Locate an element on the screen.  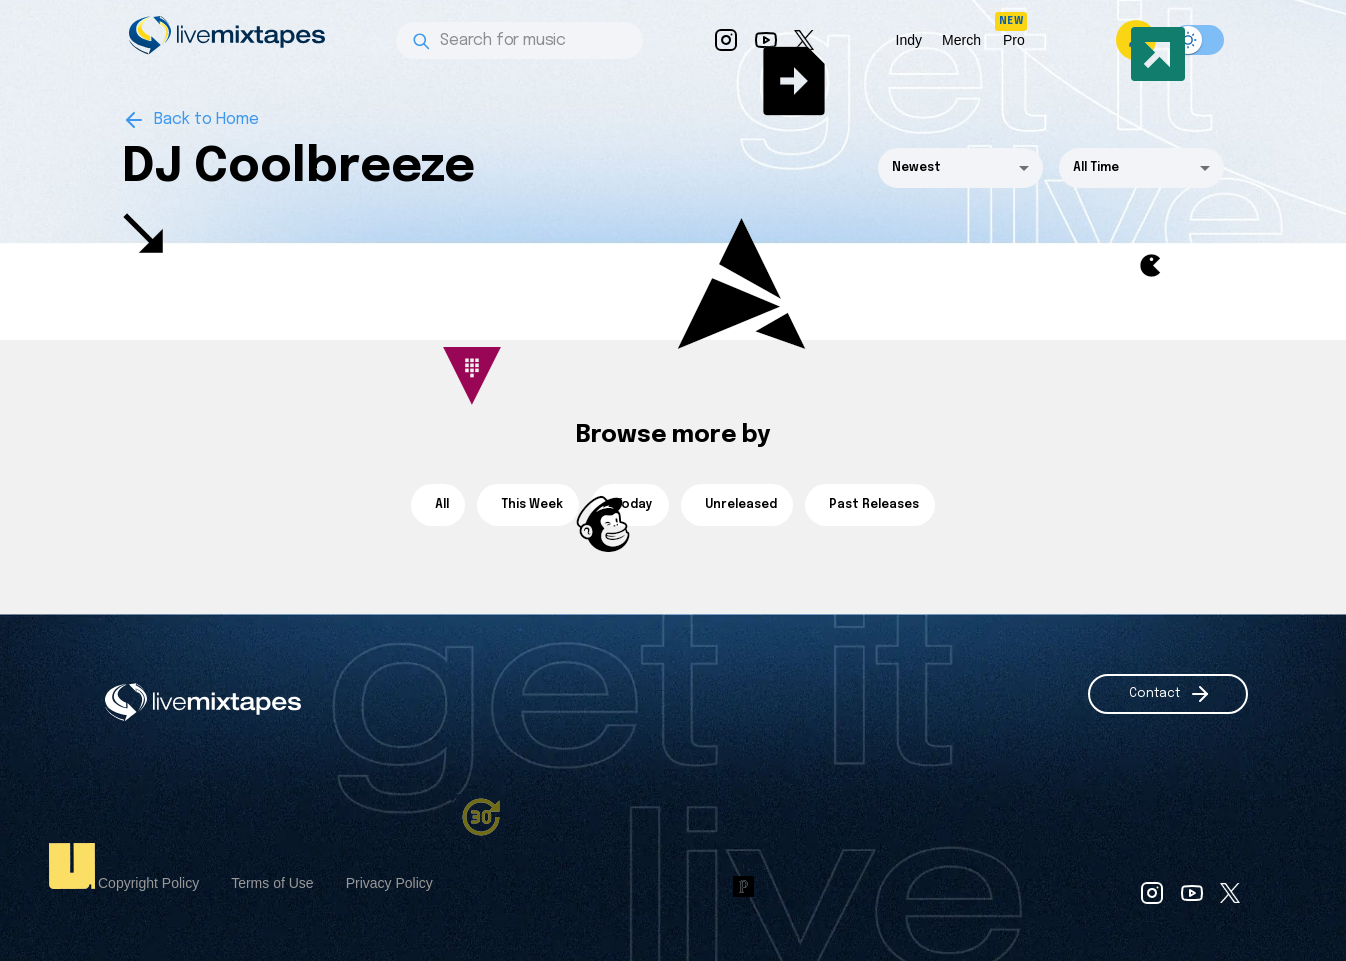
HashiCorp Vault application logo is located at coordinates (472, 376).